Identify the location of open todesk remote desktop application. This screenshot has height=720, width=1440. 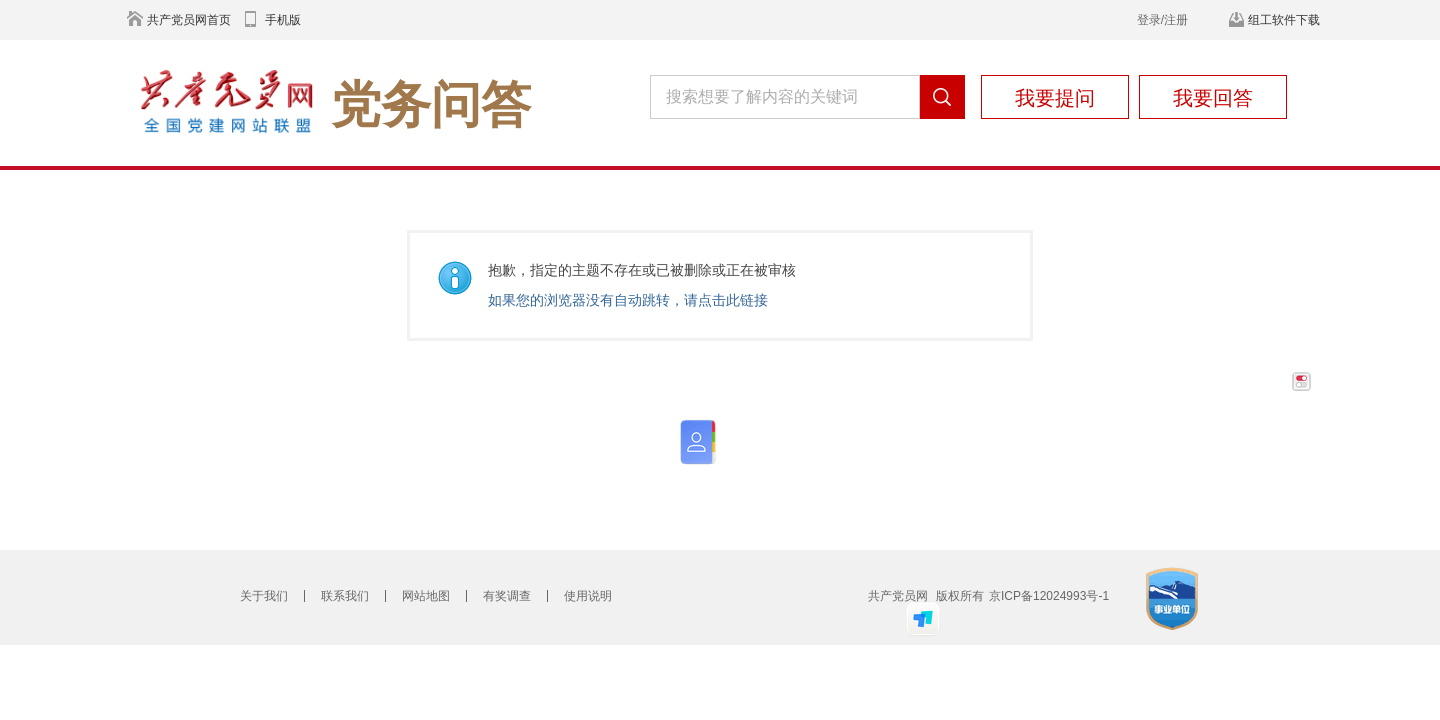
(923, 619).